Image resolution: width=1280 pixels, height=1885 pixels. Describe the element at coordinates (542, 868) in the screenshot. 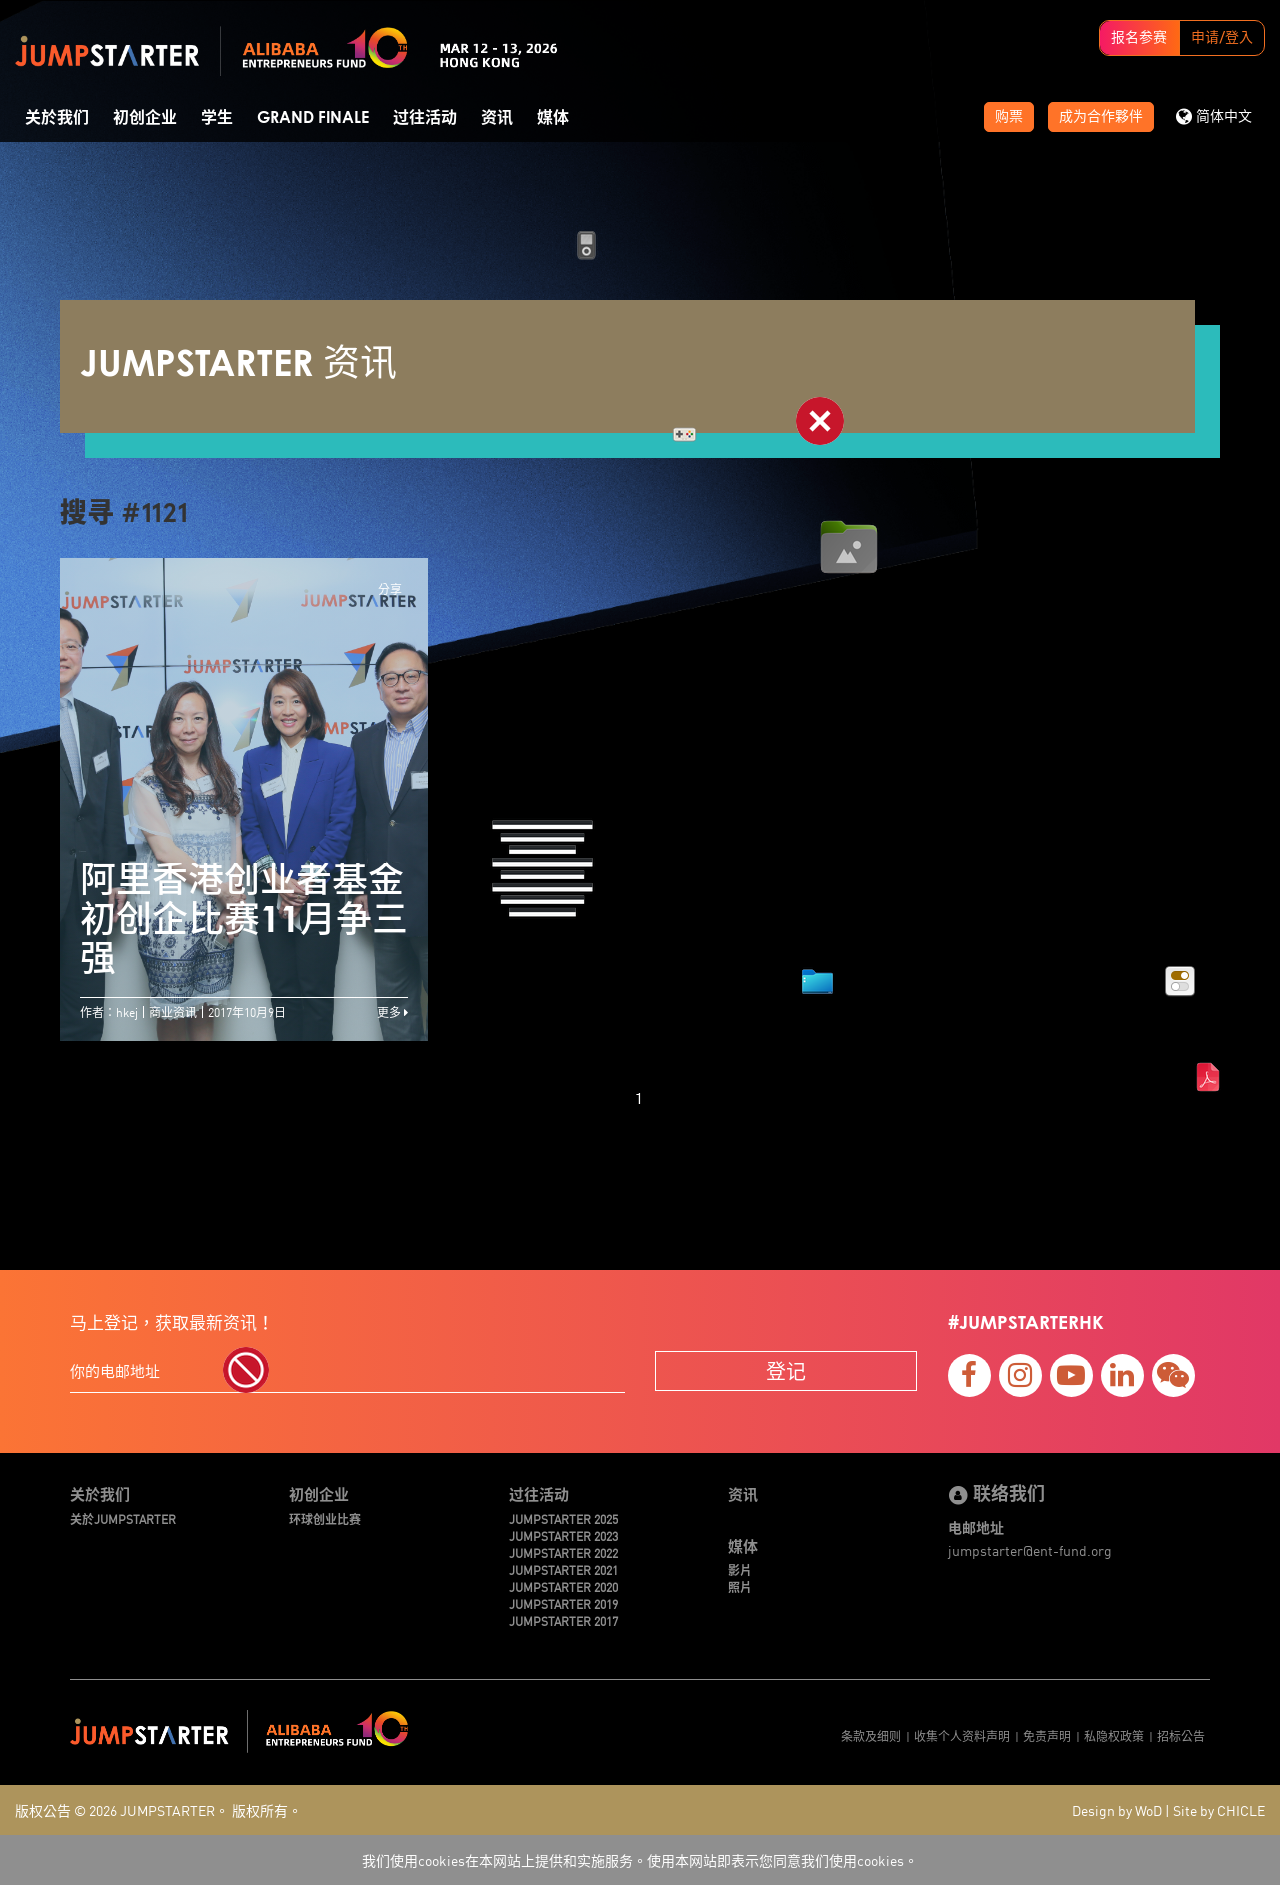

I see `center align text` at that location.